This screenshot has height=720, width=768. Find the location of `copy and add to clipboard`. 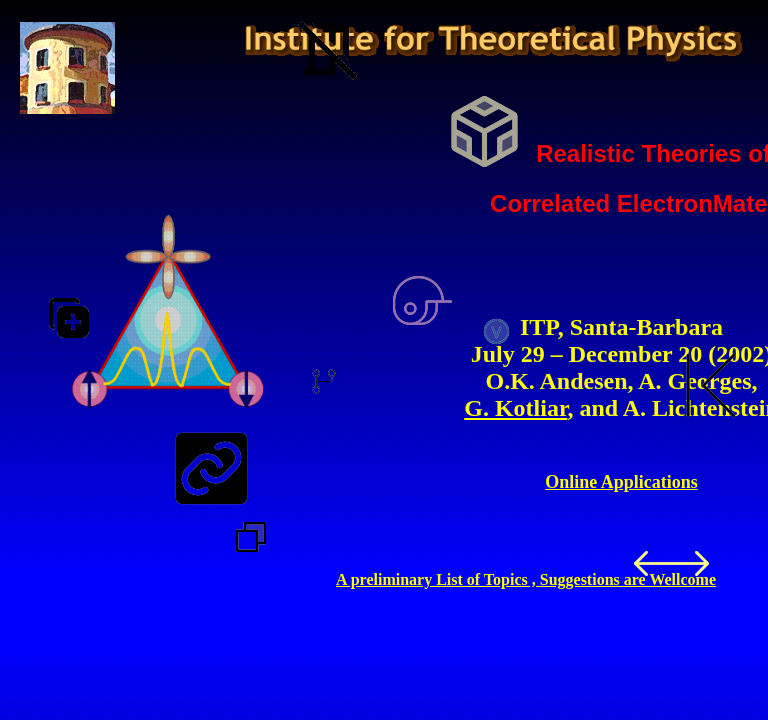

copy and add to clipboard is located at coordinates (69, 318).